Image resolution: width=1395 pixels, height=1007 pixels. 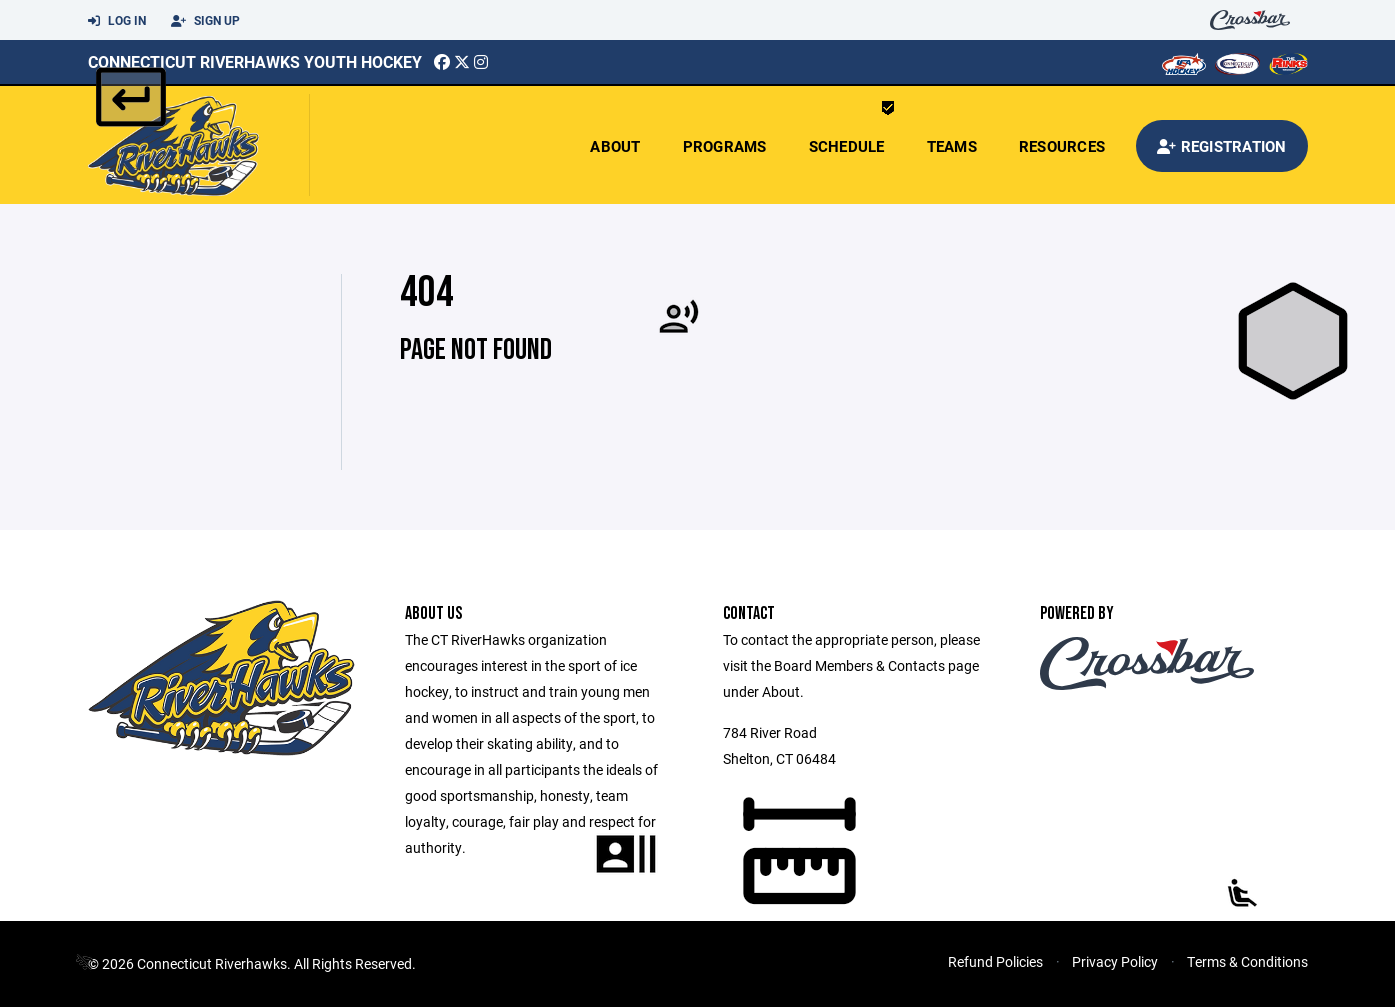 What do you see at coordinates (679, 317) in the screenshot?
I see `text-to-speech or voice output enabled` at bounding box center [679, 317].